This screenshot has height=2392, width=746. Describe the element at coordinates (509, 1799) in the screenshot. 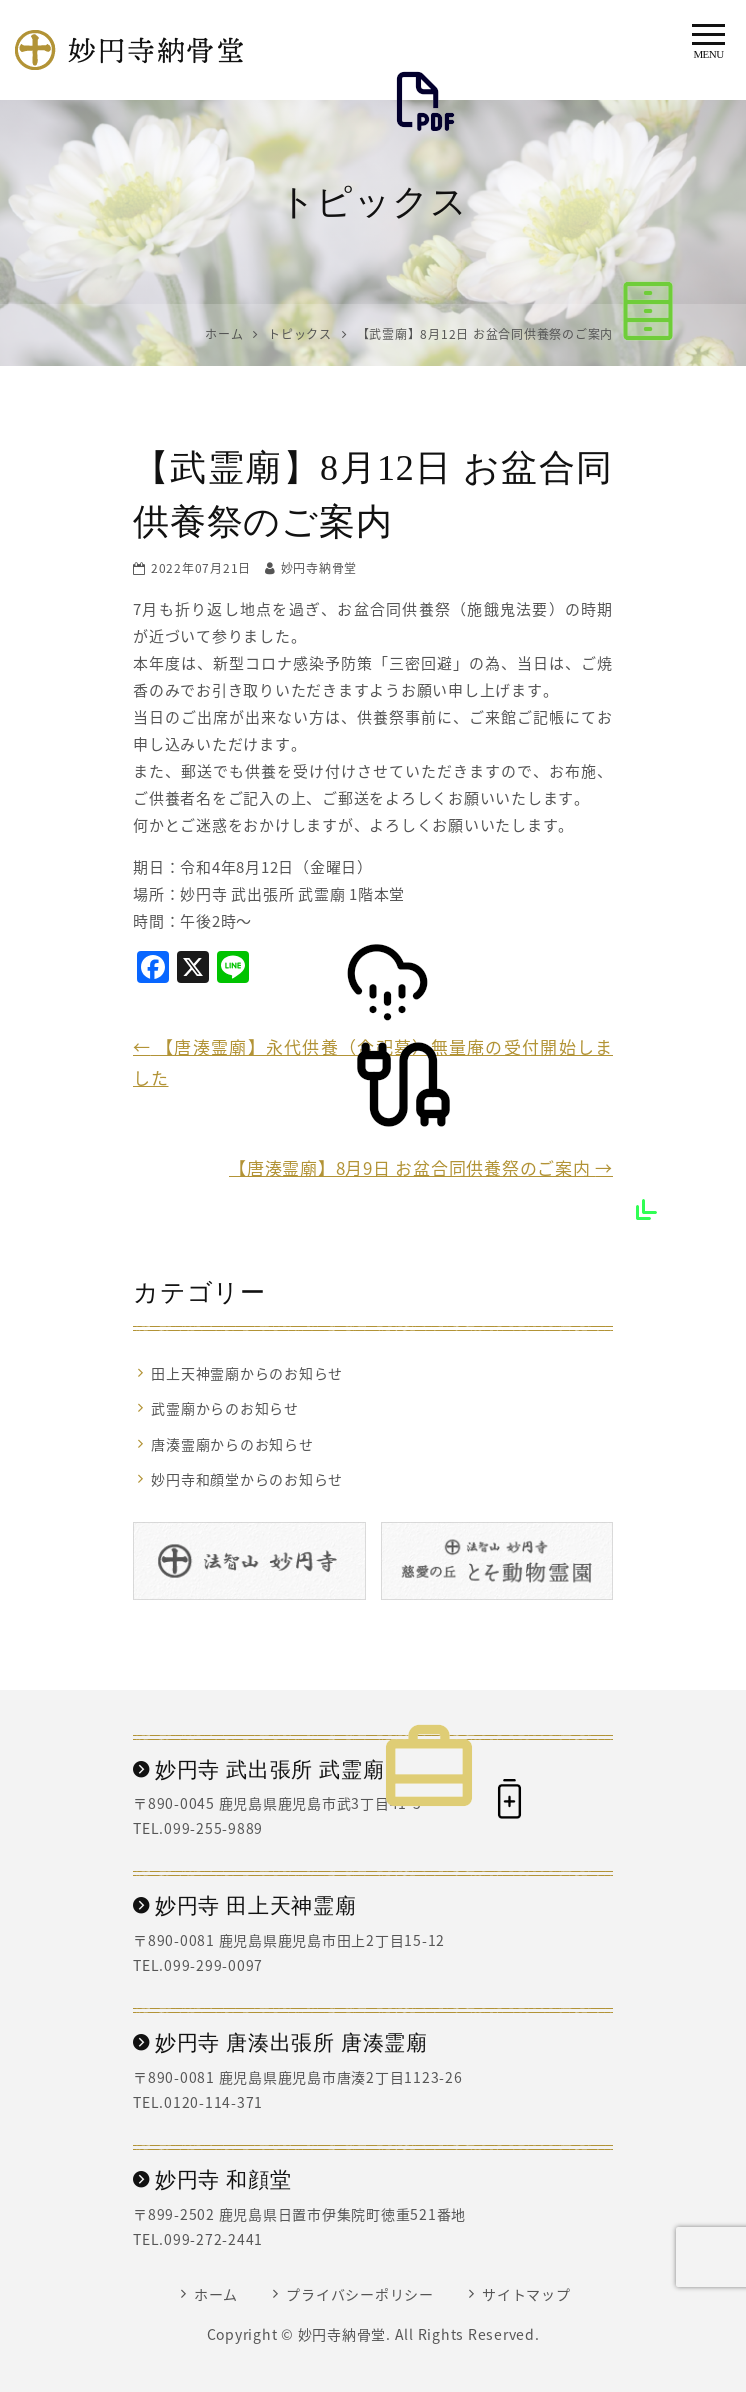

I see `add a new battery or power source` at that location.